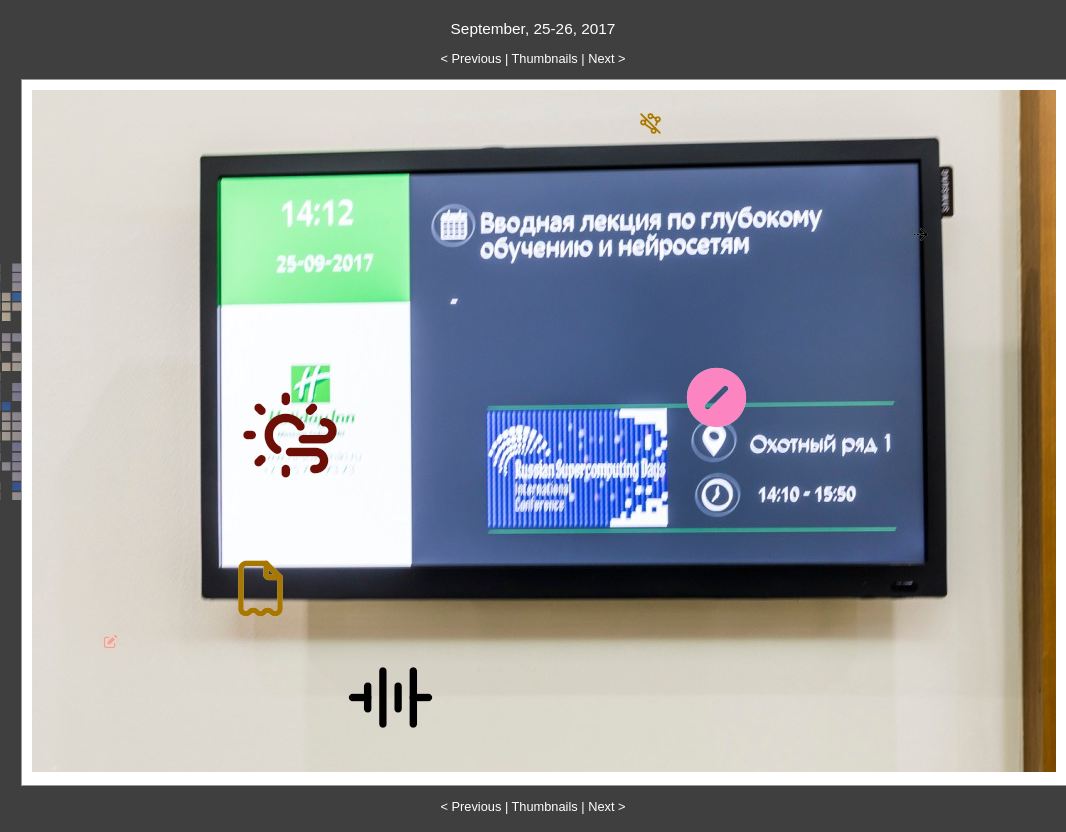  What do you see at coordinates (390, 697) in the screenshot?
I see `view battery circuit or power connection status` at bounding box center [390, 697].